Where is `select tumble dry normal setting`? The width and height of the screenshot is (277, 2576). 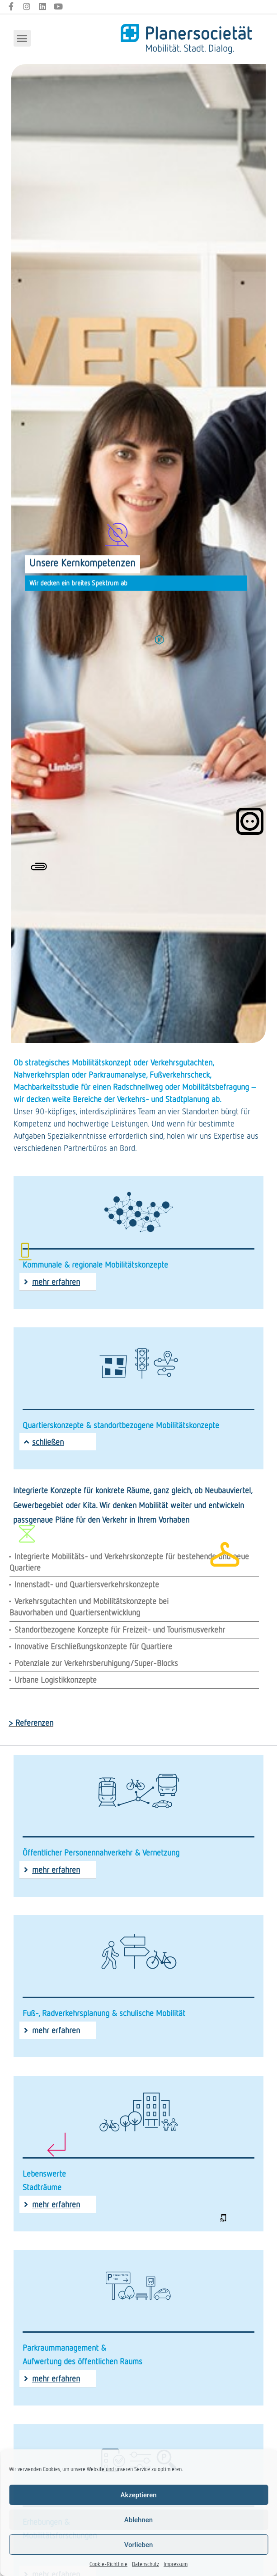 select tumble dry normal setting is located at coordinates (250, 821).